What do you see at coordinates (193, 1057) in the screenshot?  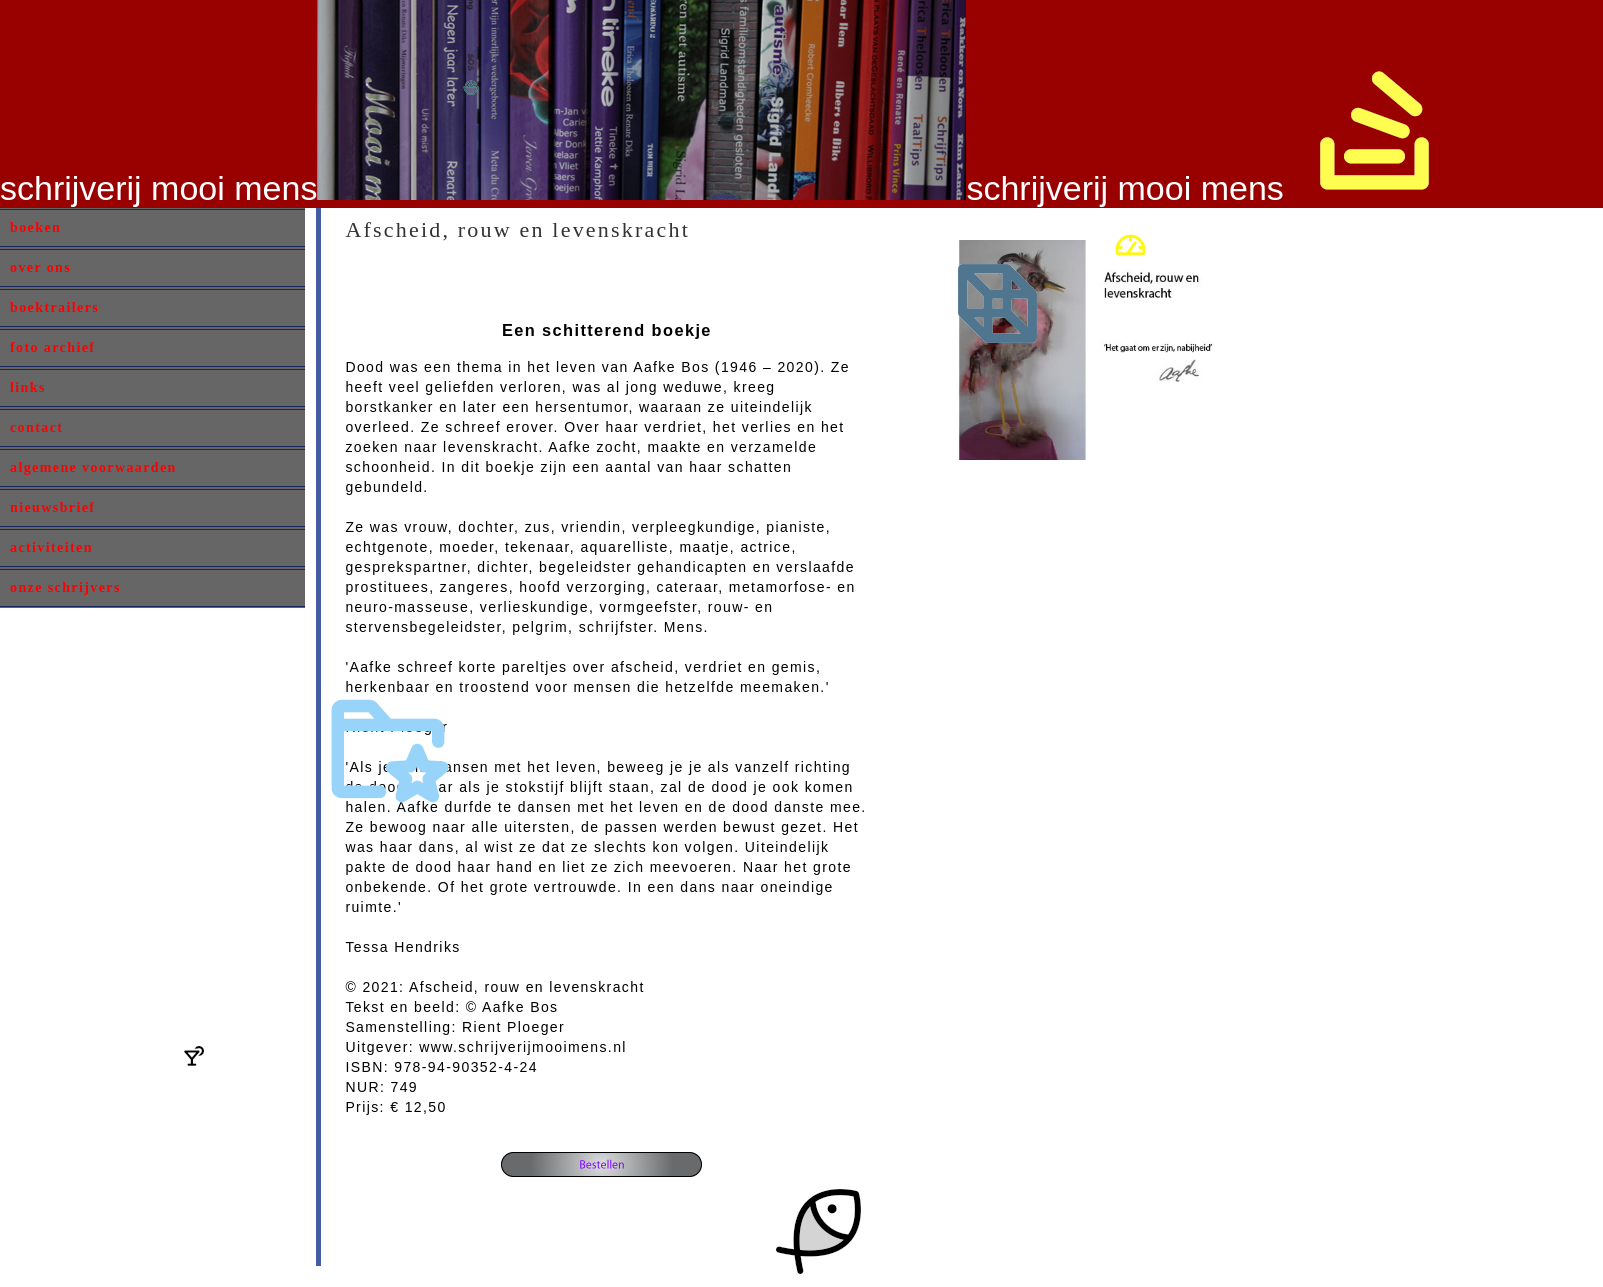 I see `browse cocktail recipes or drink menu` at bounding box center [193, 1057].